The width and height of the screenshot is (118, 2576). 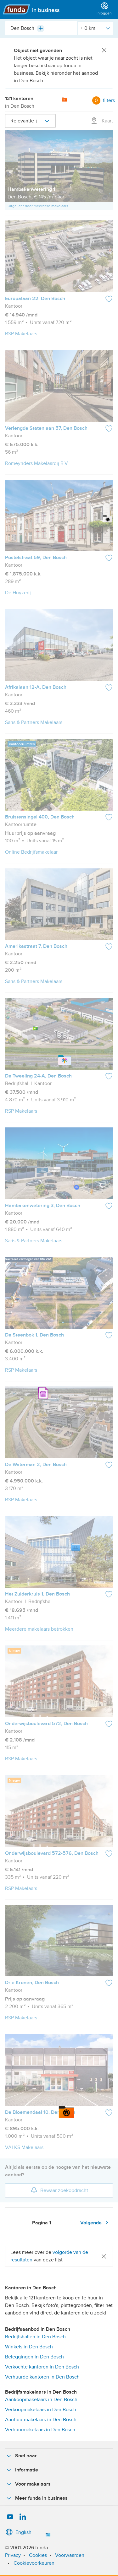 I want to click on open inkscape project files folder, so click(x=108, y=519).